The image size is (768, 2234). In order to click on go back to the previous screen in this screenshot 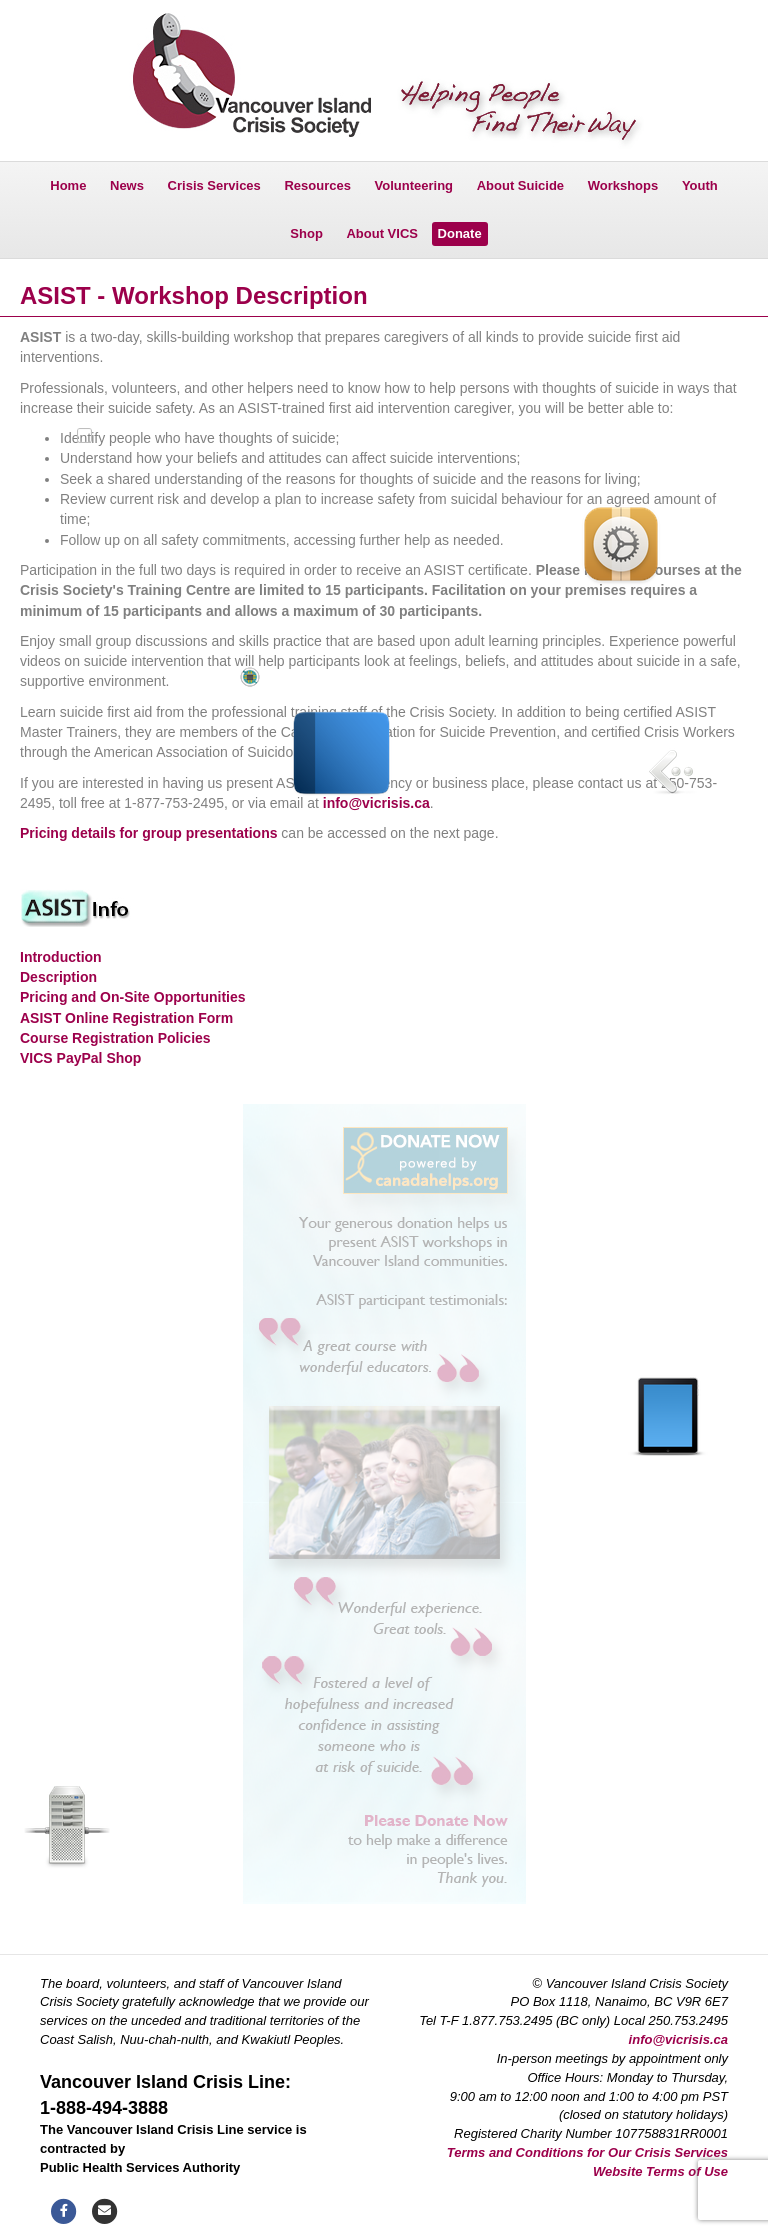, I will do `click(671, 771)`.